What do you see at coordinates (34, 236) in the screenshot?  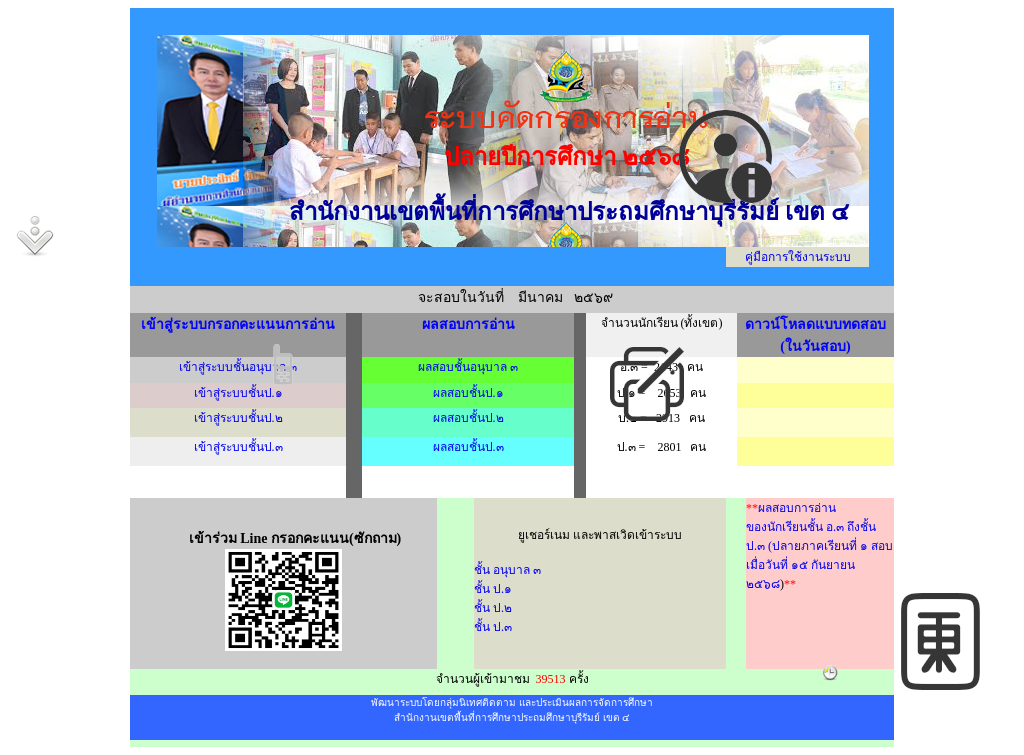 I see `scroll down or view more content` at bounding box center [34, 236].